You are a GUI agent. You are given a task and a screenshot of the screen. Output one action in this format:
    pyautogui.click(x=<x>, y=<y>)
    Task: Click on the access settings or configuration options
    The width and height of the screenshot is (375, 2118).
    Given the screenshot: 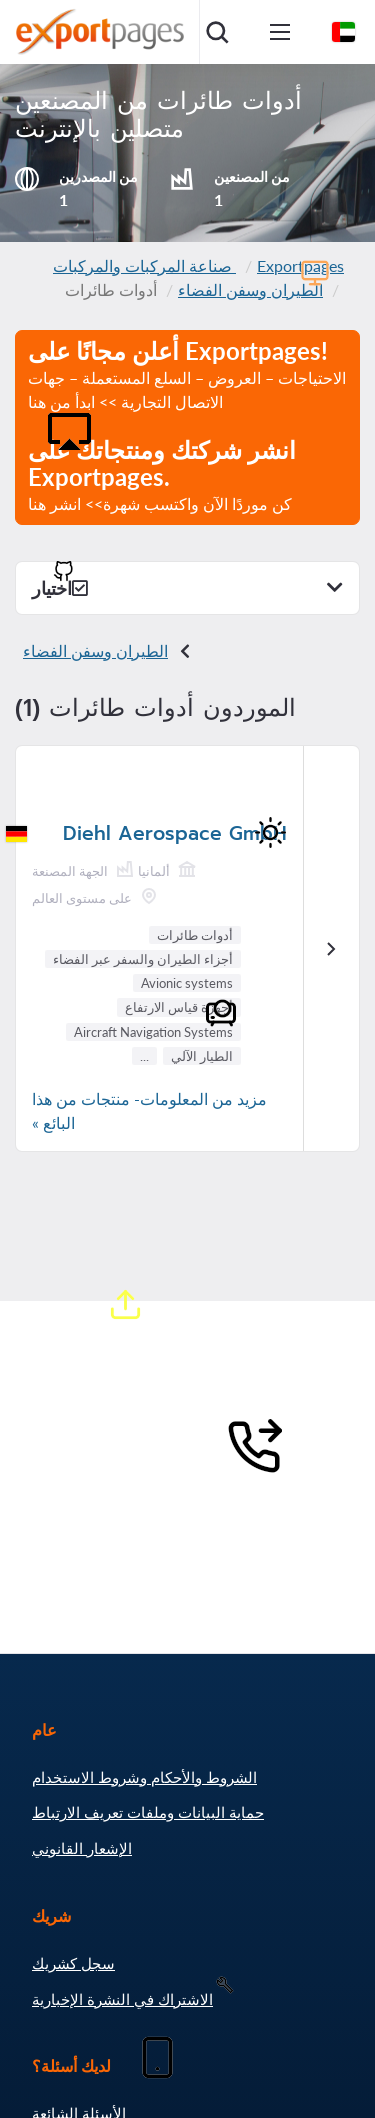 What is the action you would take?
    pyautogui.click(x=225, y=1985)
    